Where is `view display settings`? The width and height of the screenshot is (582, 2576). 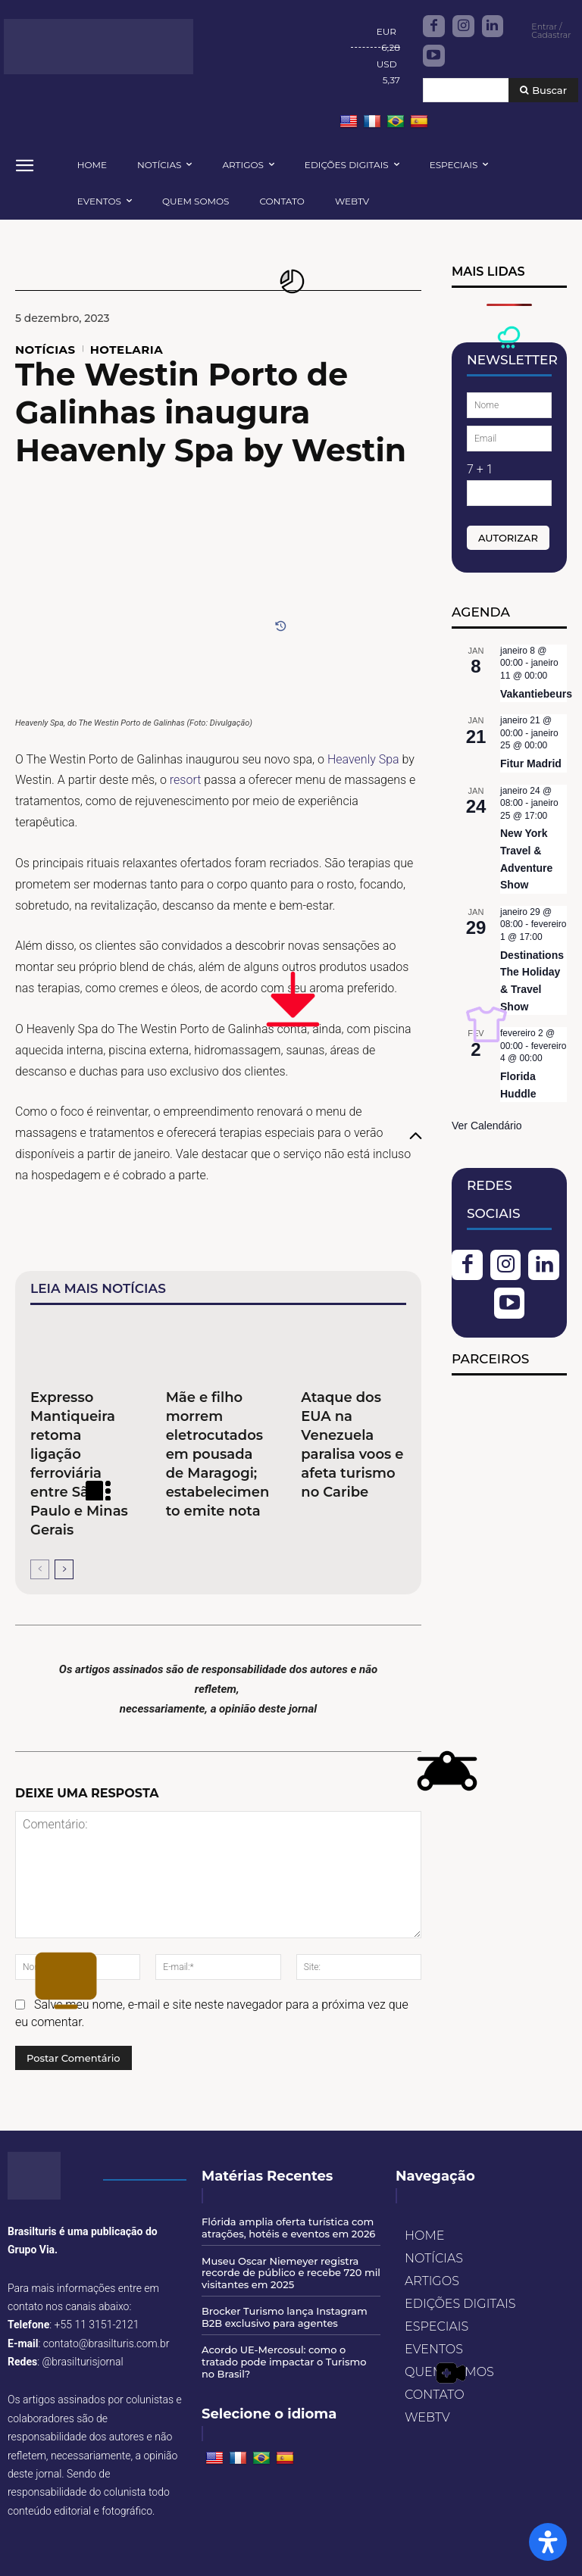 view display settings is located at coordinates (66, 1978).